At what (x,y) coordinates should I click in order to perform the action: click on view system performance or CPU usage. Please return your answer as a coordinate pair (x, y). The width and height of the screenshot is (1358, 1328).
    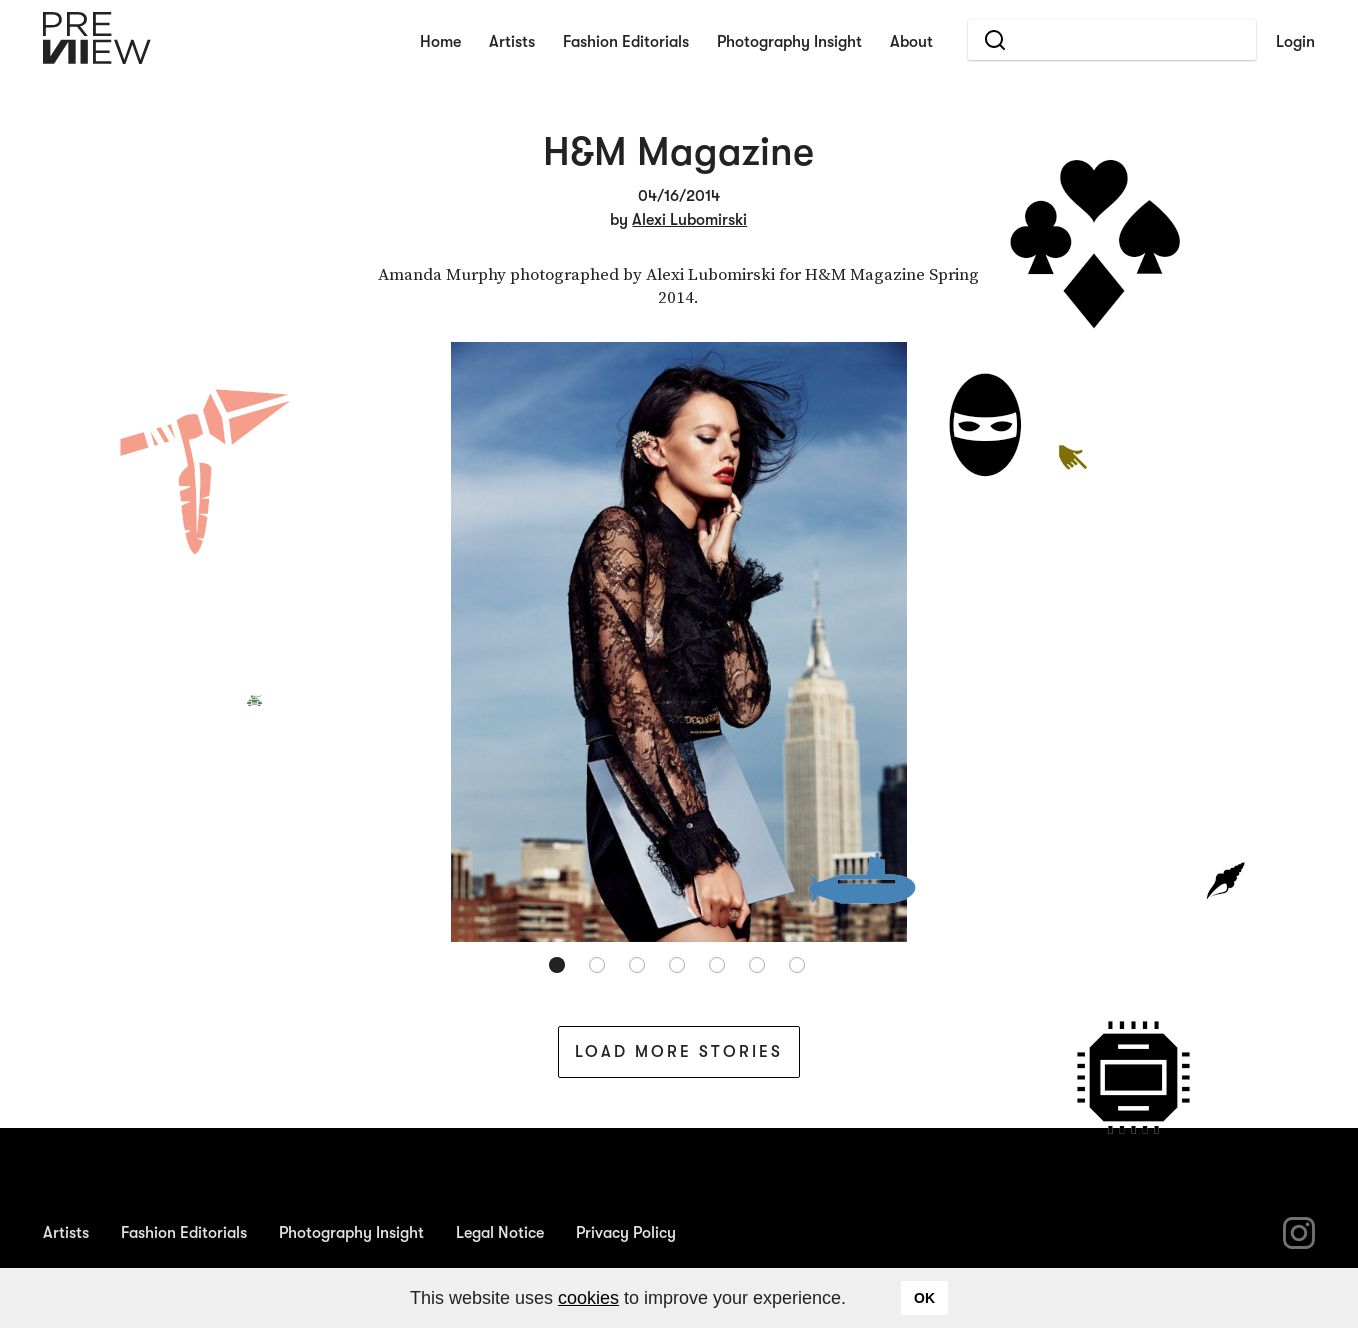
    Looking at the image, I should click on (1133, 1077).